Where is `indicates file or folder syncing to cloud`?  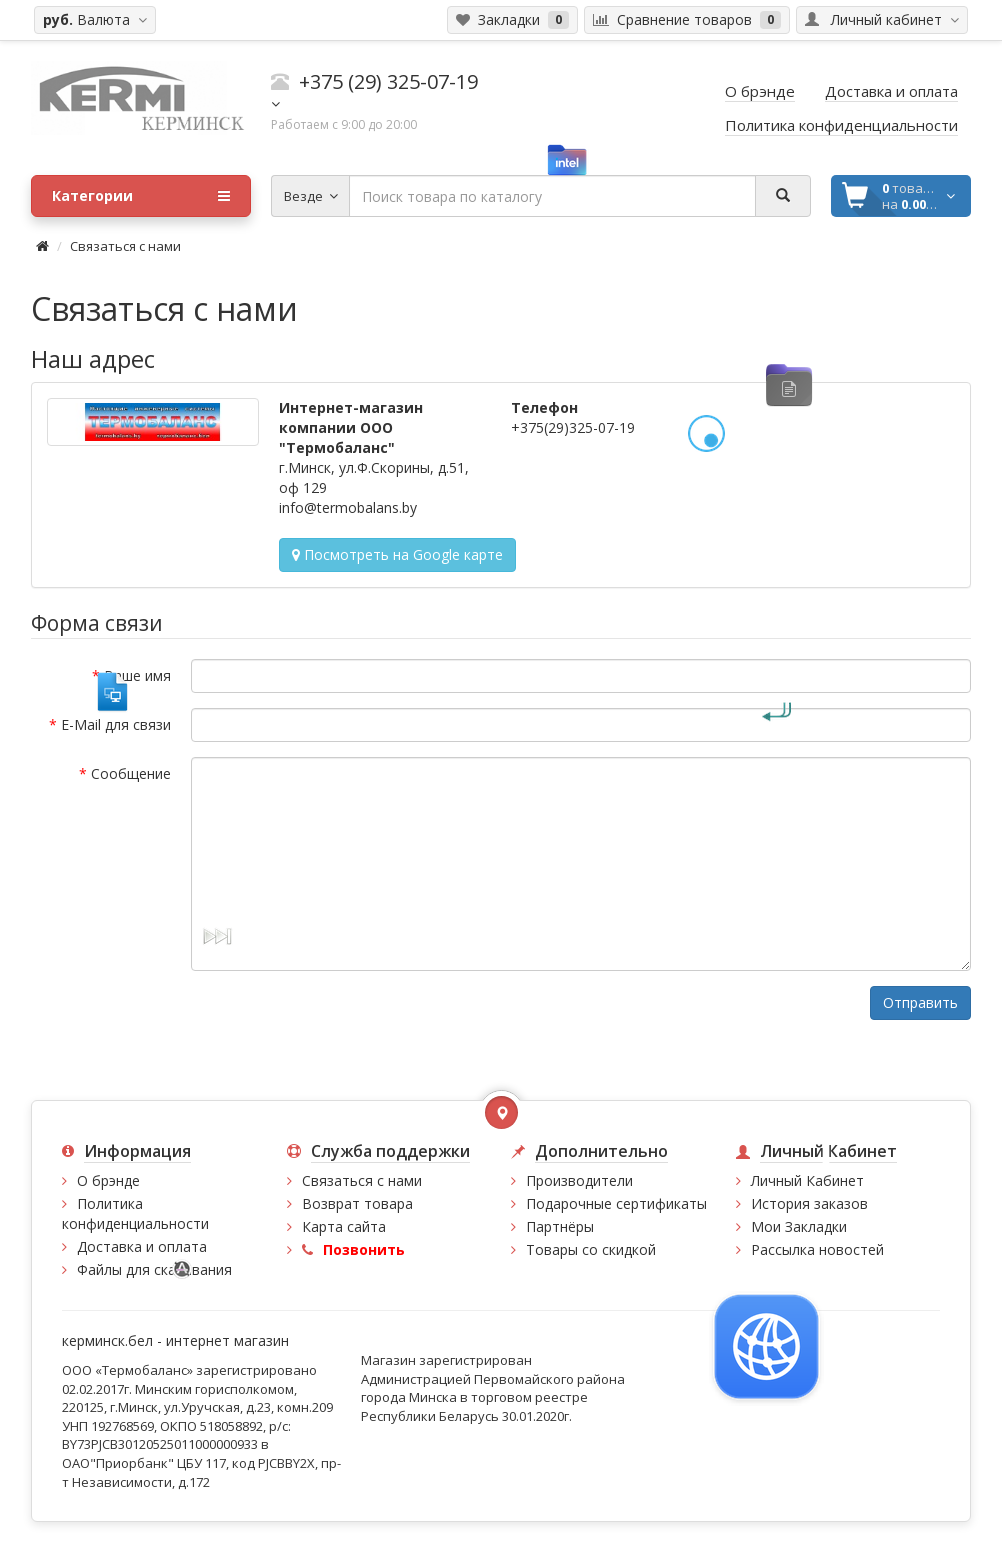 indicates file or folder syncing to cloud is located at coordinates (826, 1134).